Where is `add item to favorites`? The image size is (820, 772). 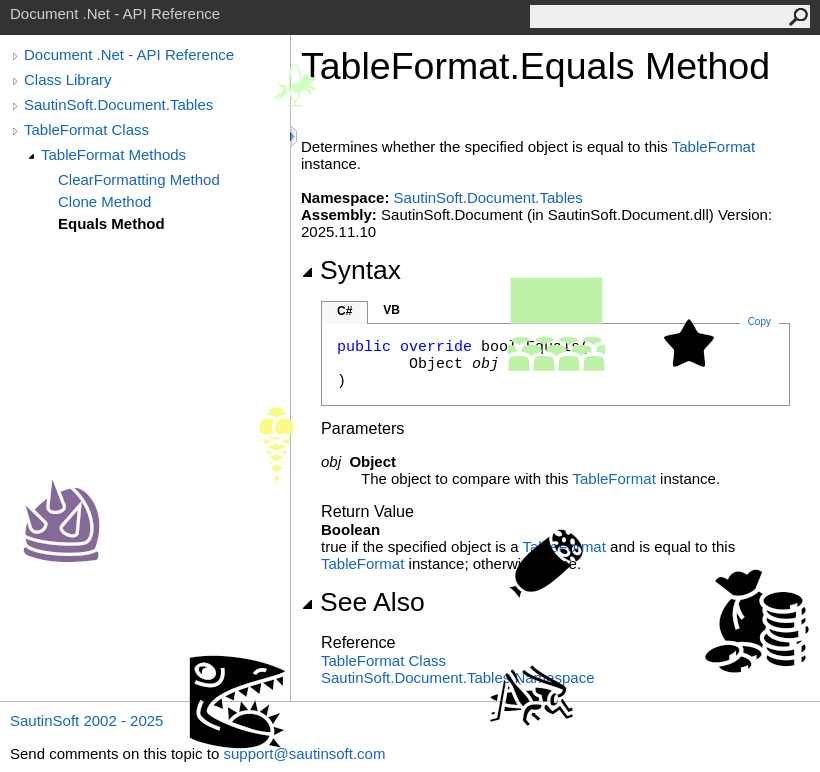 add item to favorites is located at coordinates (689, 343).